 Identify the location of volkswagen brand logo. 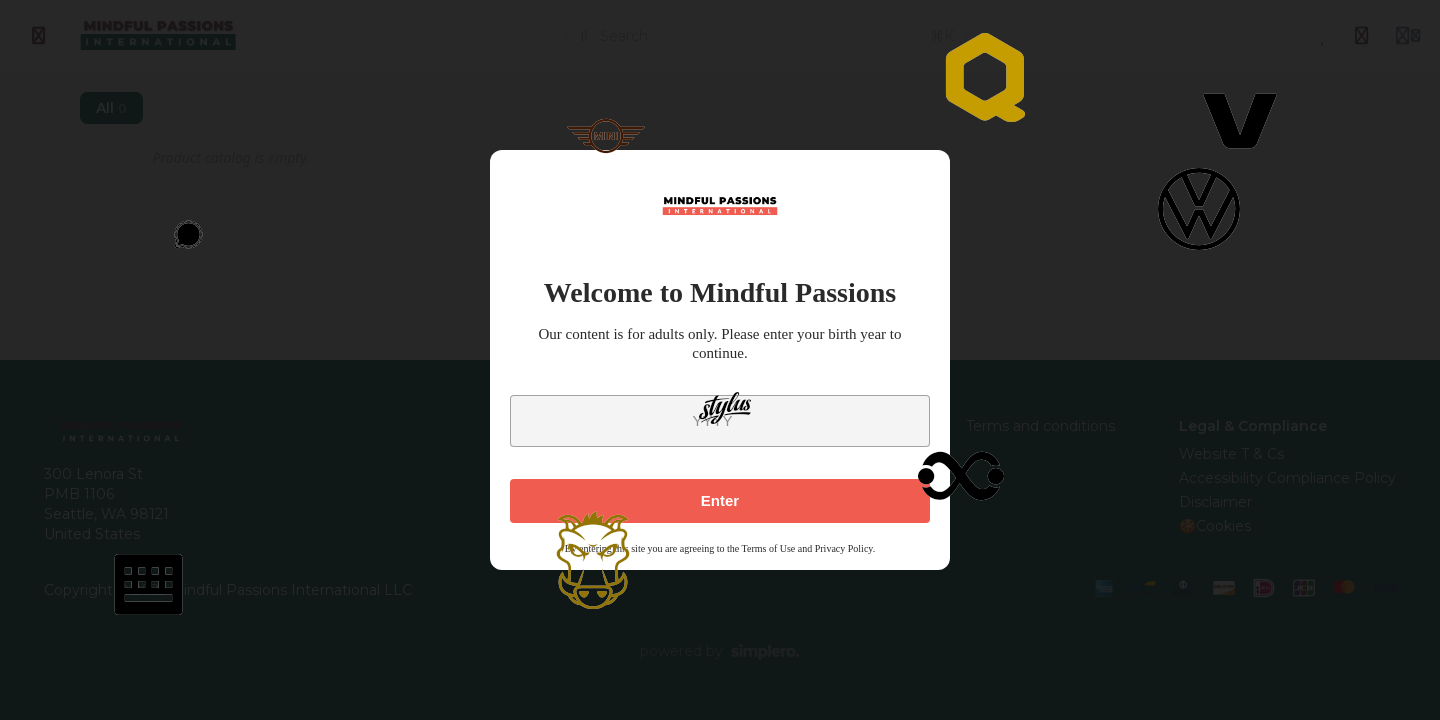
(1199, 209).